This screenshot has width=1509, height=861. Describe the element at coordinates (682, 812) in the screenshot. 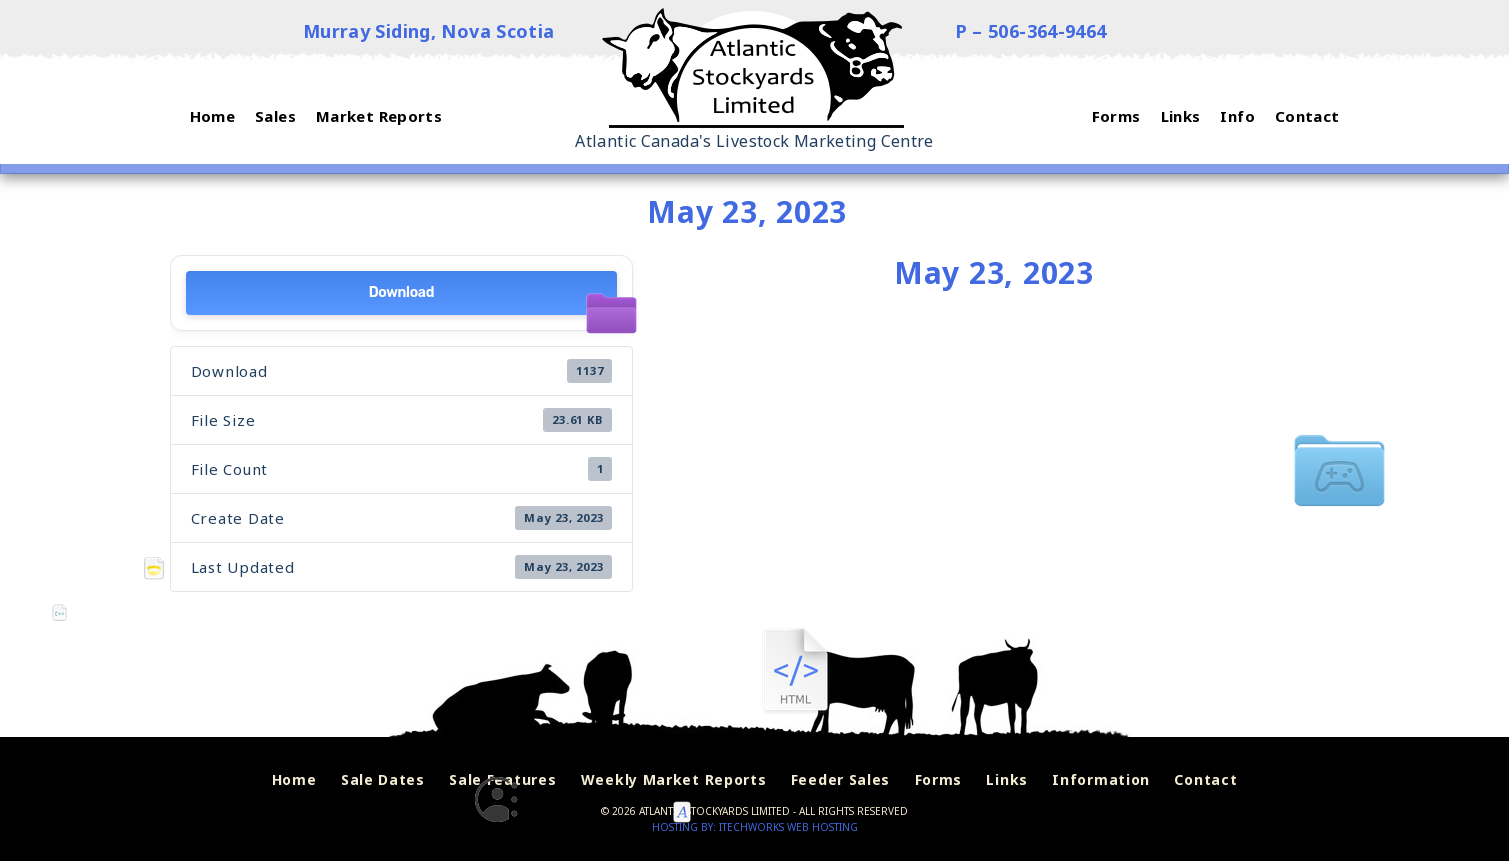

I see `open a font file` at that location.